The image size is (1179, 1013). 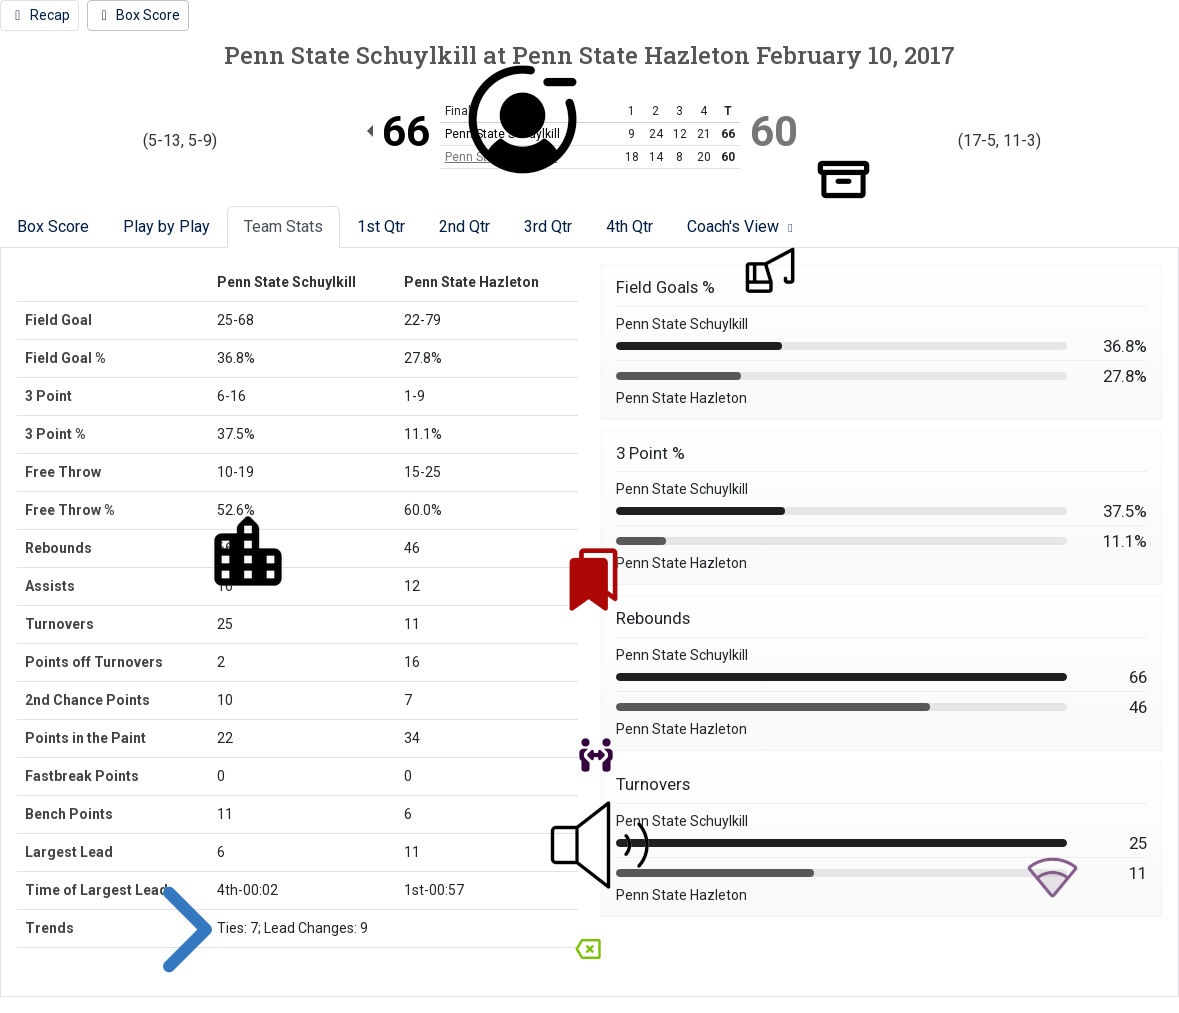 I want to click on increase or adjust volume level, so click(x=598, y=845).